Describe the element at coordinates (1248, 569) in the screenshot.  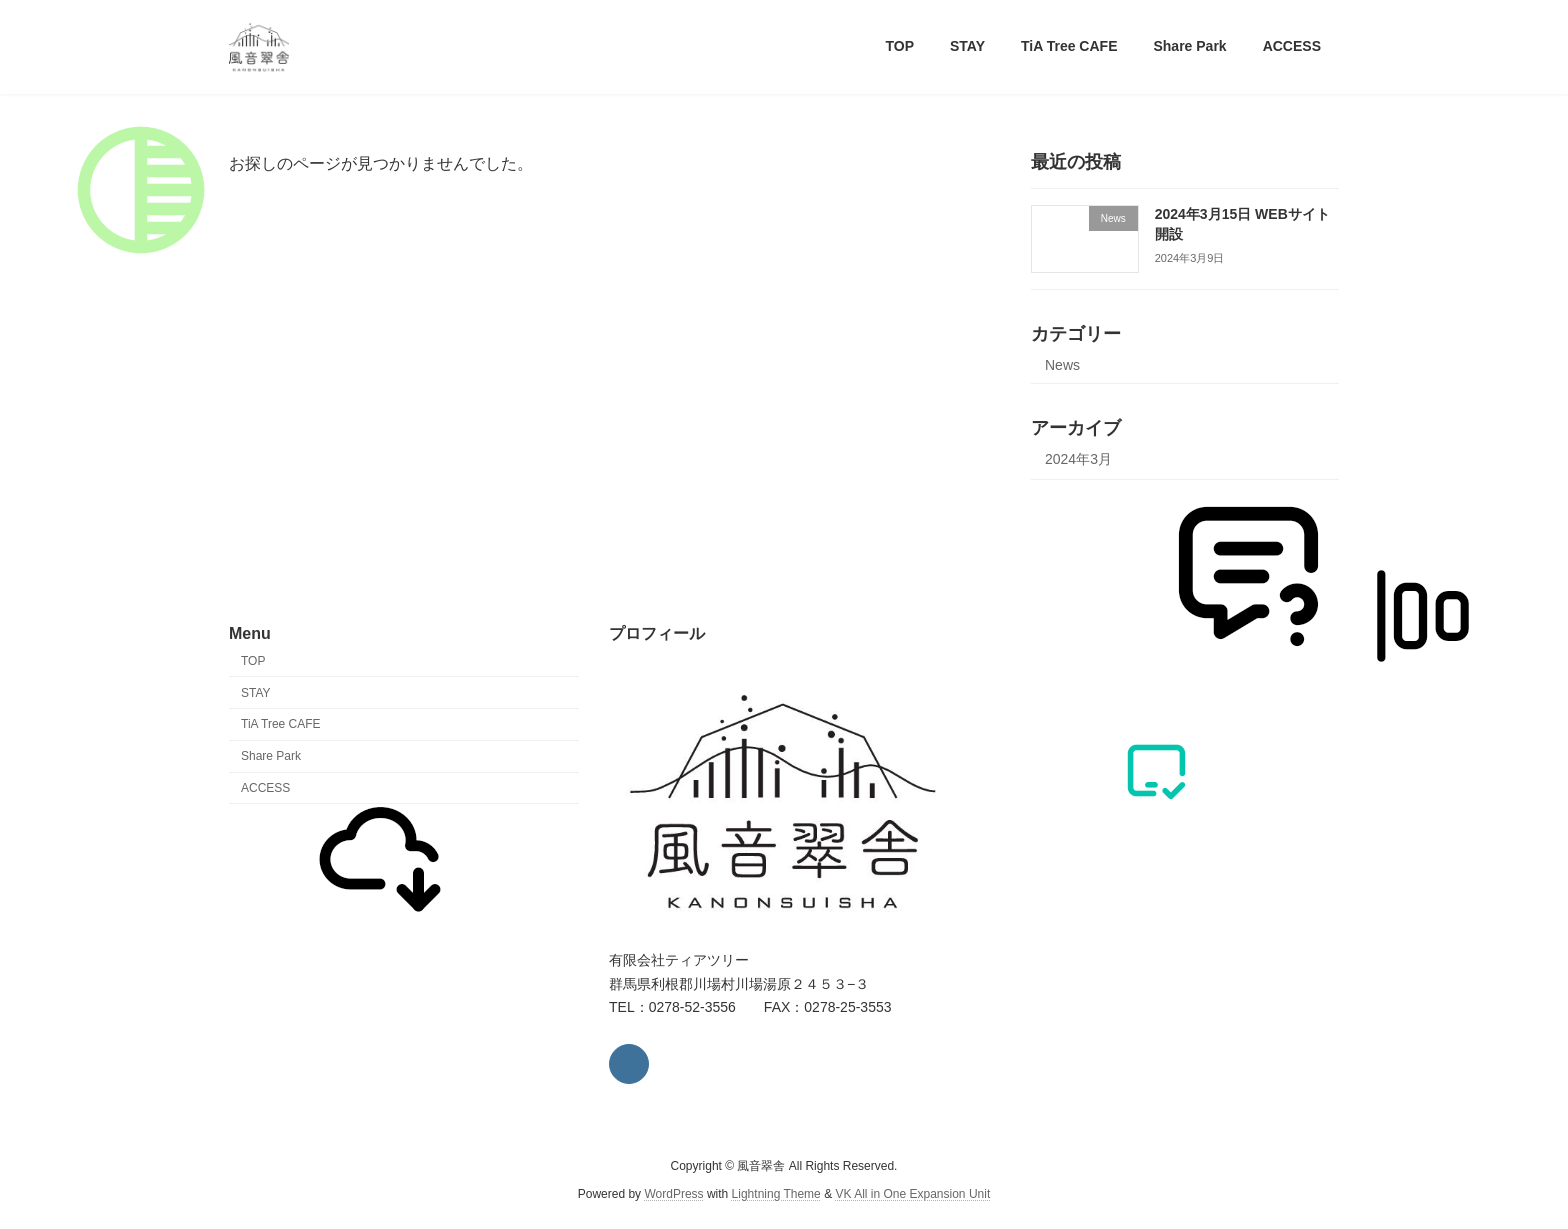
I see `access help or FAQ chat` at that location.